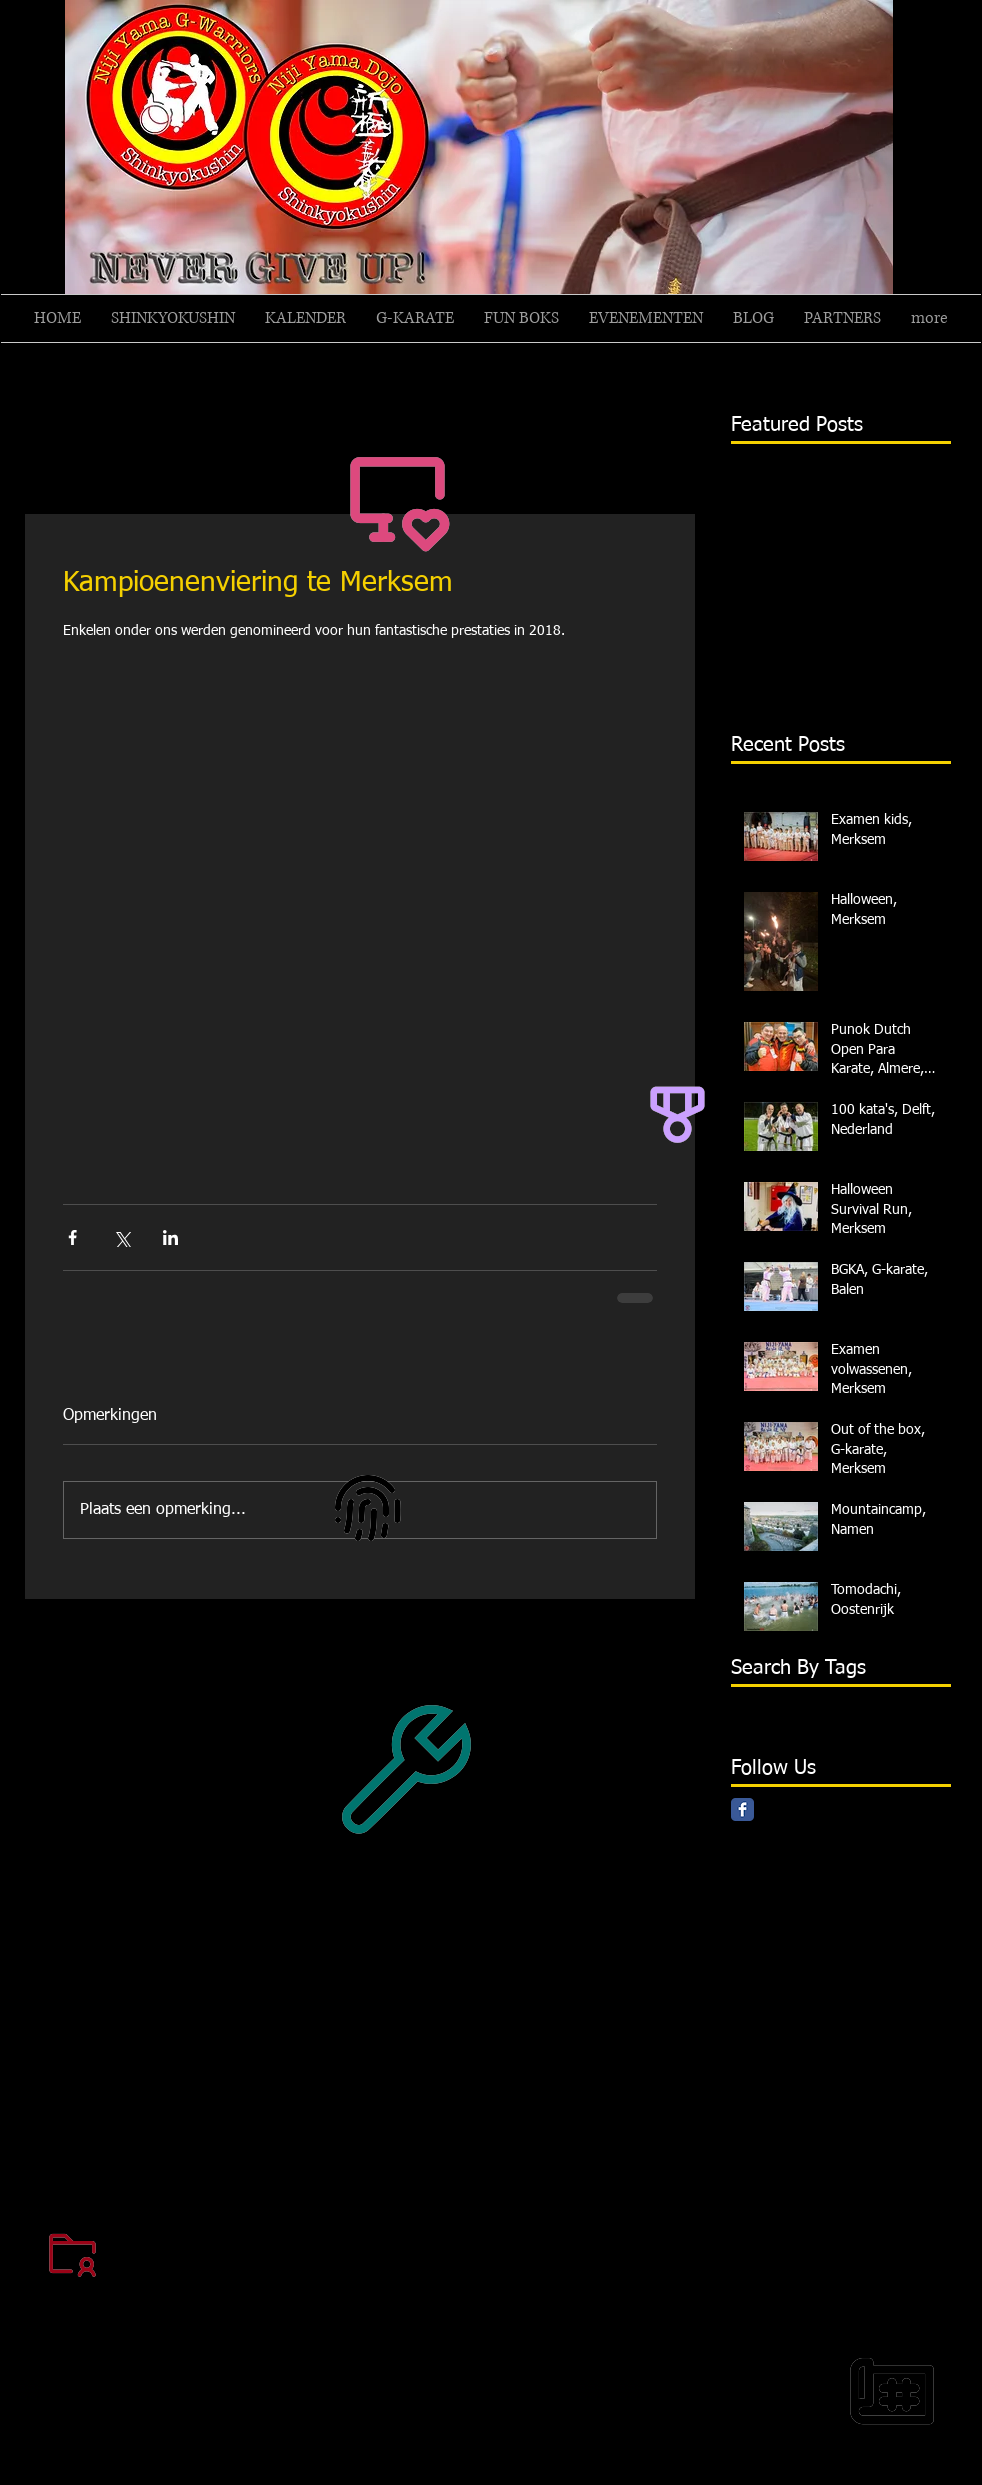 This screenshot has width=982, height=2485. Describe the element at coordinates (397, 499) in the screenshot. I see `add device to favorites` at that location.